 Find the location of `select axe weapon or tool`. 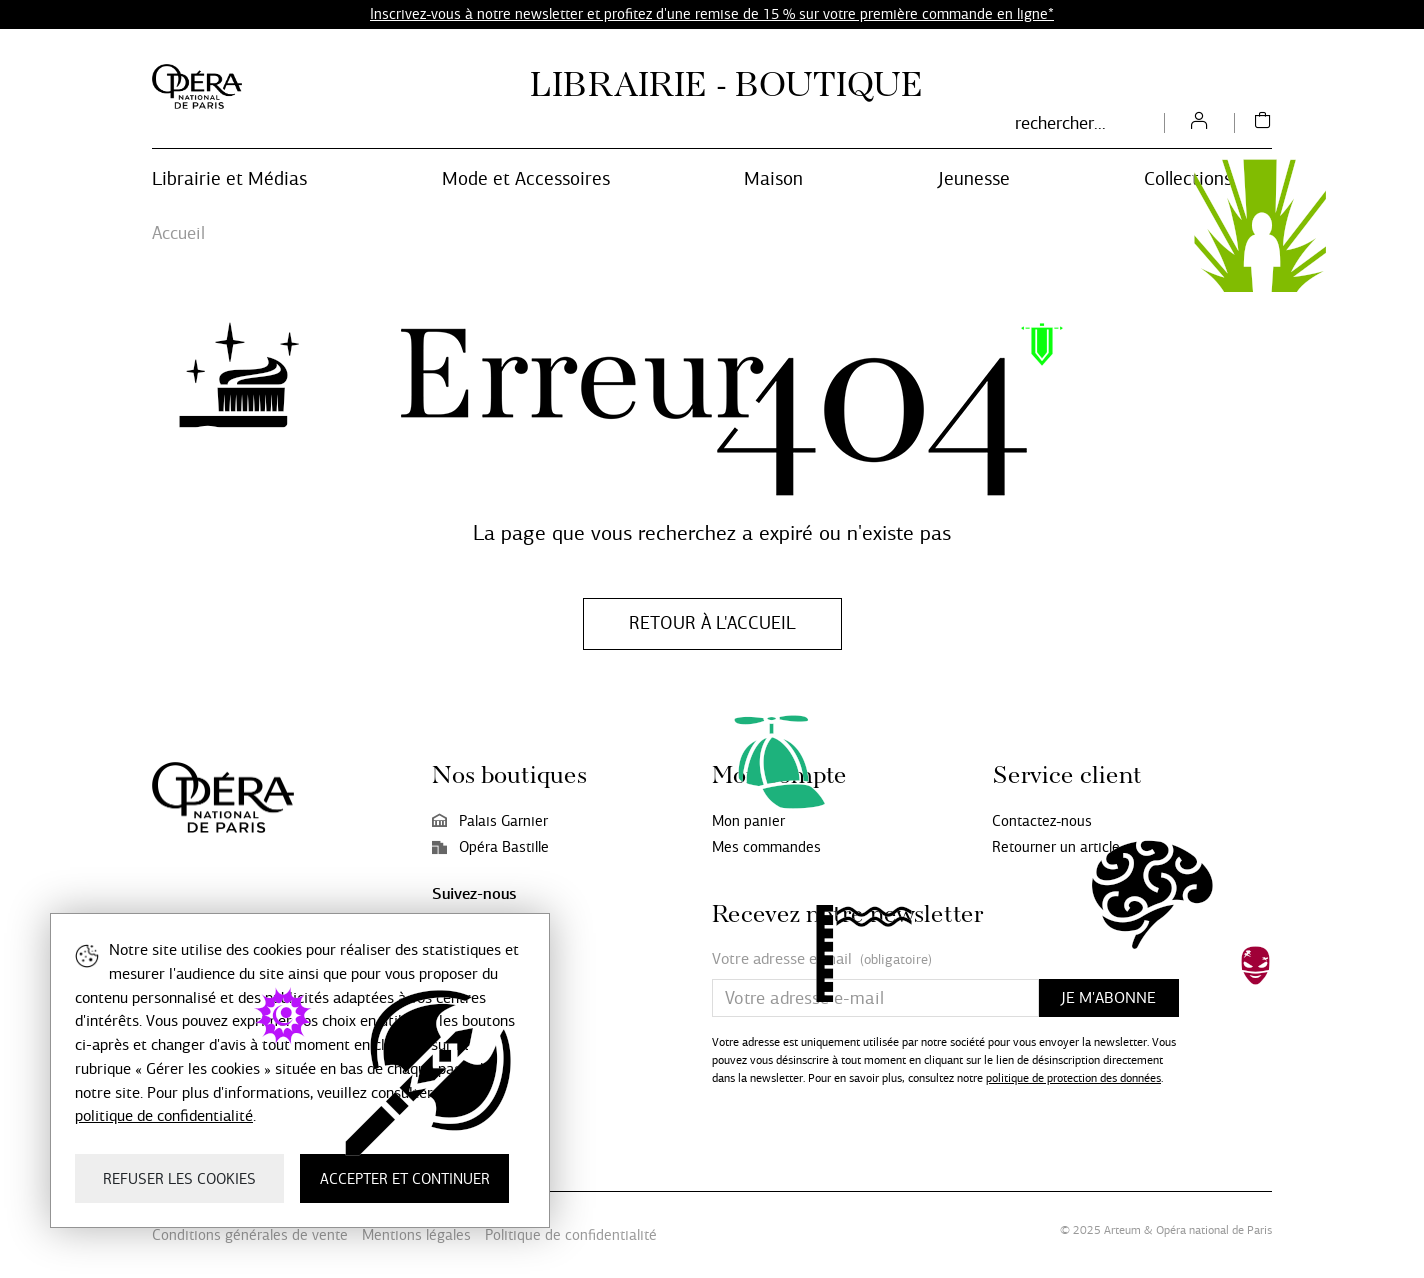

select axe weapon or tool is located at coordinates (430, 1070).